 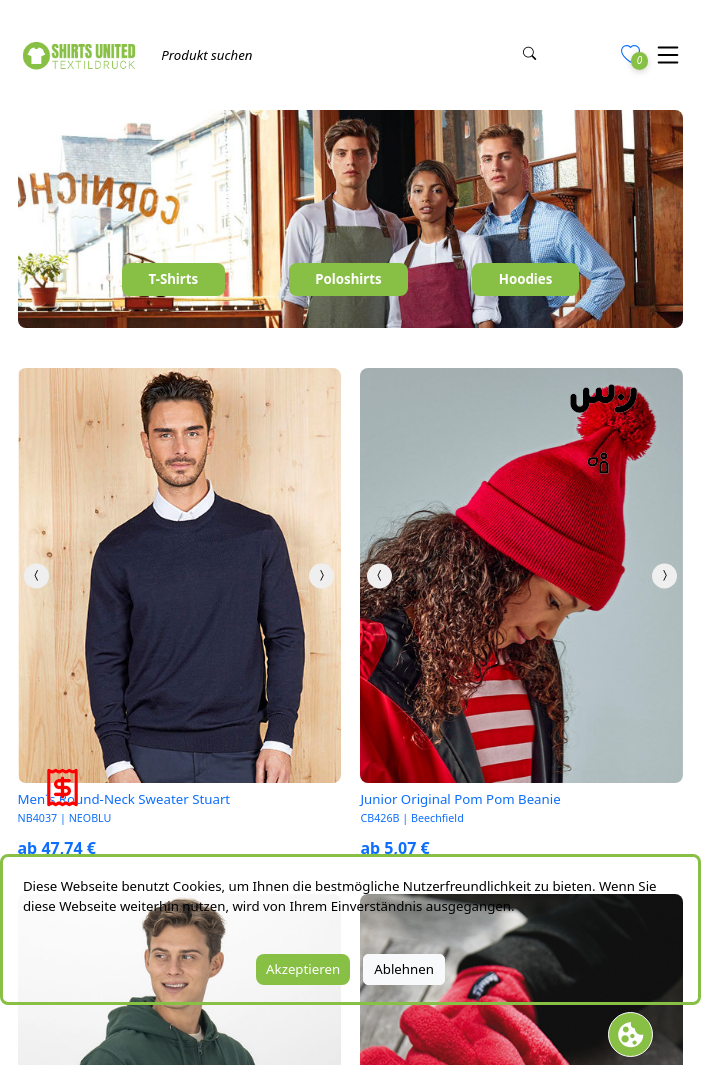 What do you see at coordinates (602, 397) in the screenshot?
I see `indicates price or amount in Saudi riyals` at bounding box center [602, 397].